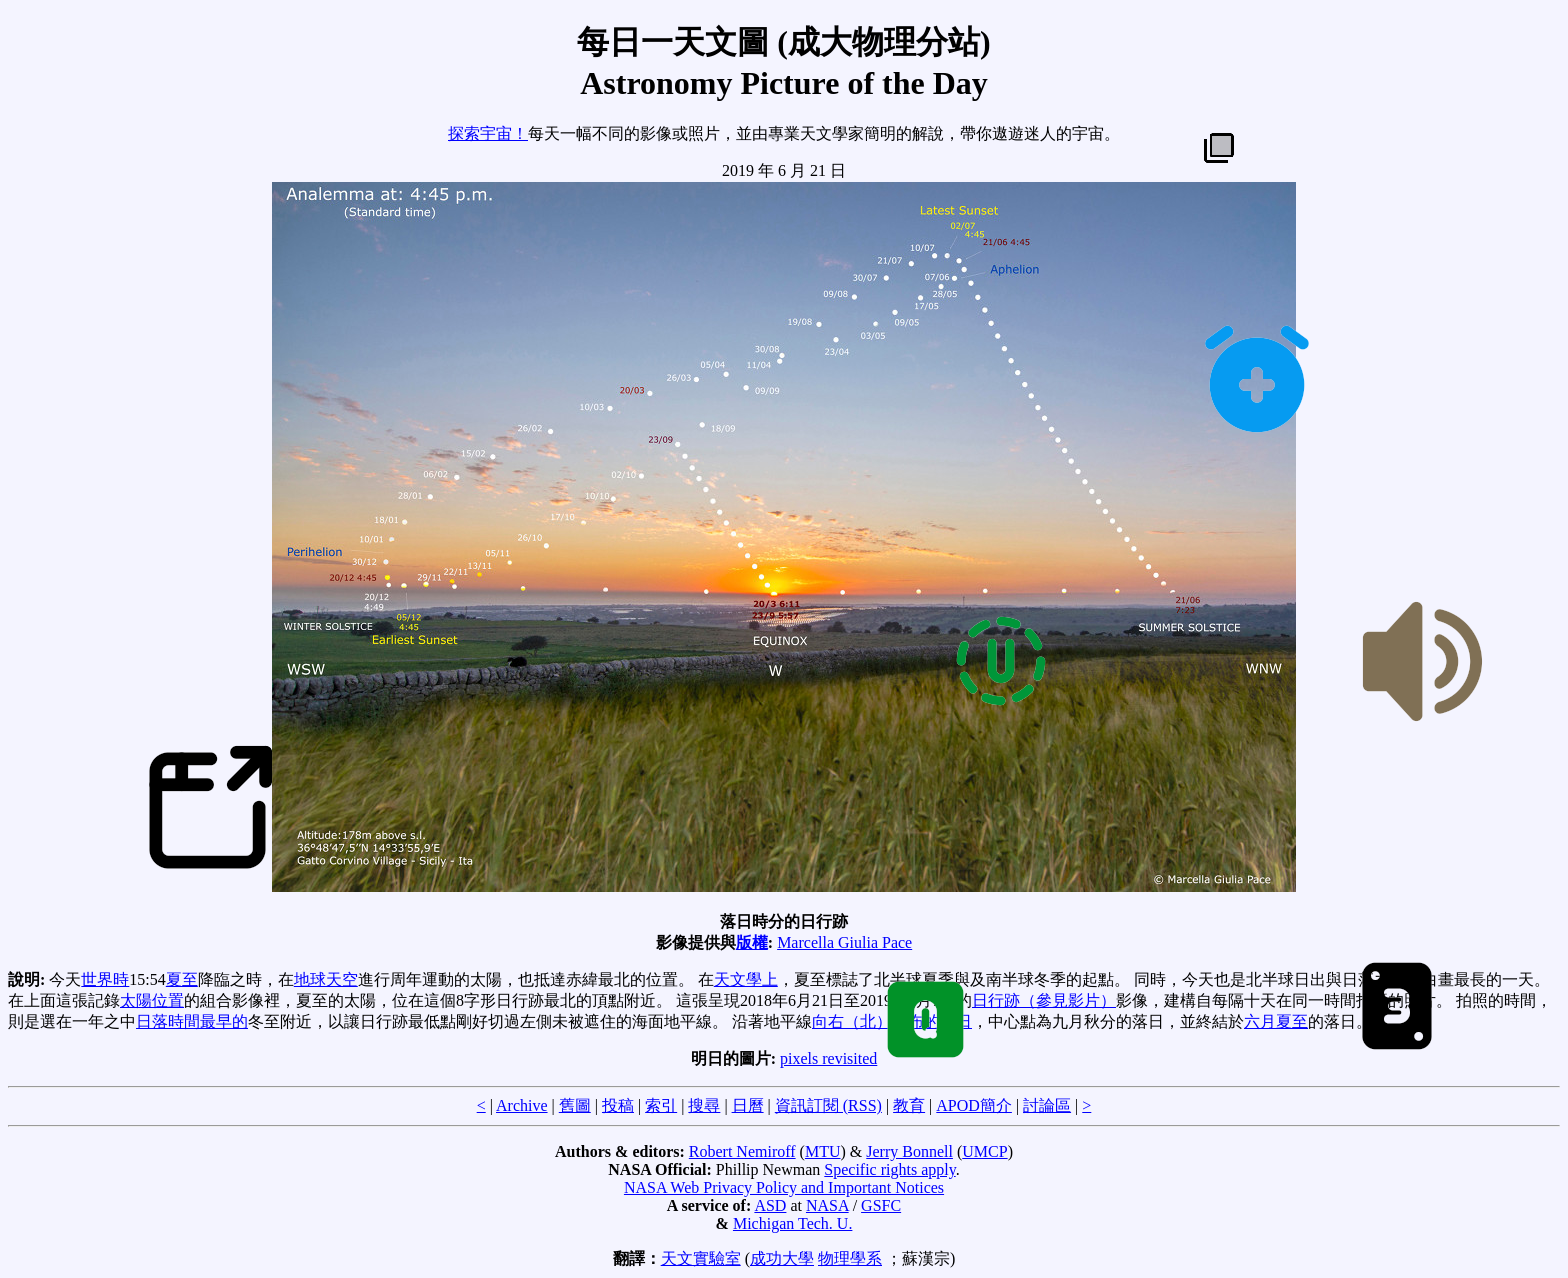 This screenshot has width=1568, height=1278. What do you see at coordinates (925, 1019) in the screenshot?
I see `represents the letter Q in a keyboard or text input` at bounding box center [925, 1019].